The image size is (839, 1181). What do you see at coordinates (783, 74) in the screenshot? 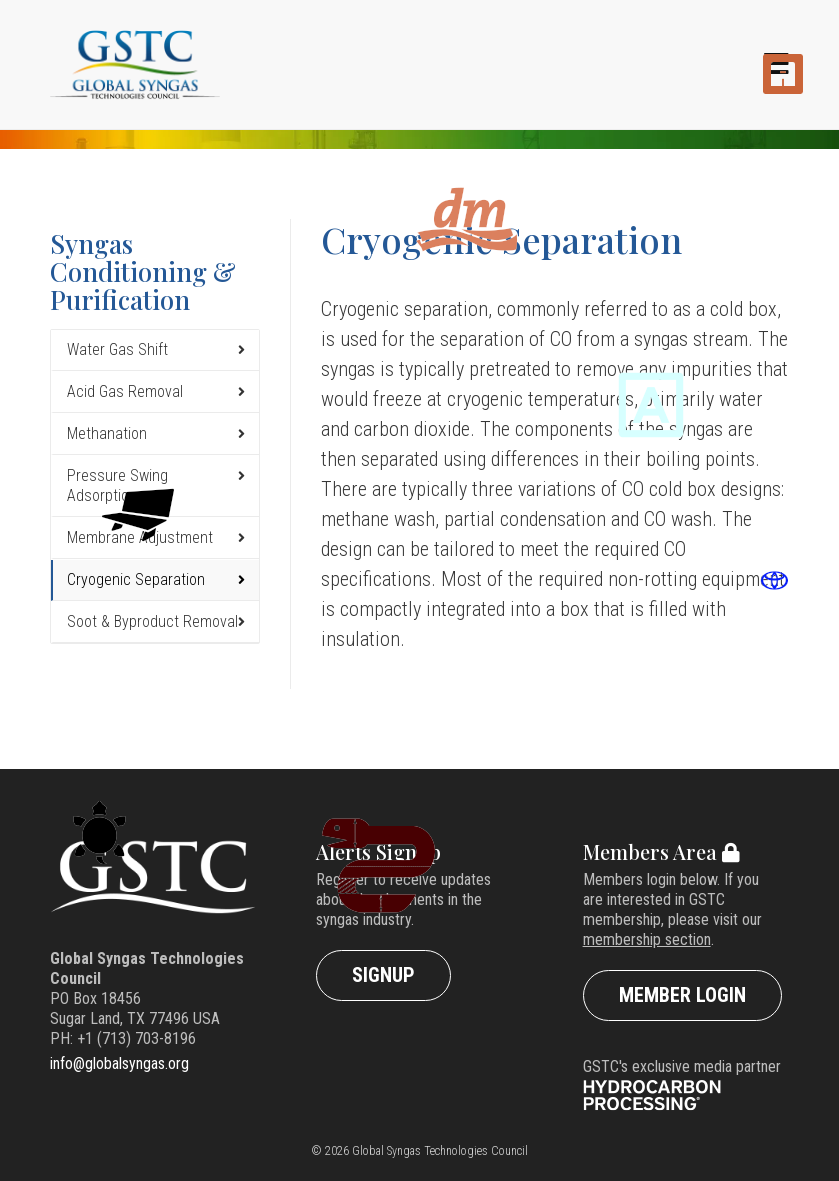
I see `astral brand logo` at bounding box center [783, 74].